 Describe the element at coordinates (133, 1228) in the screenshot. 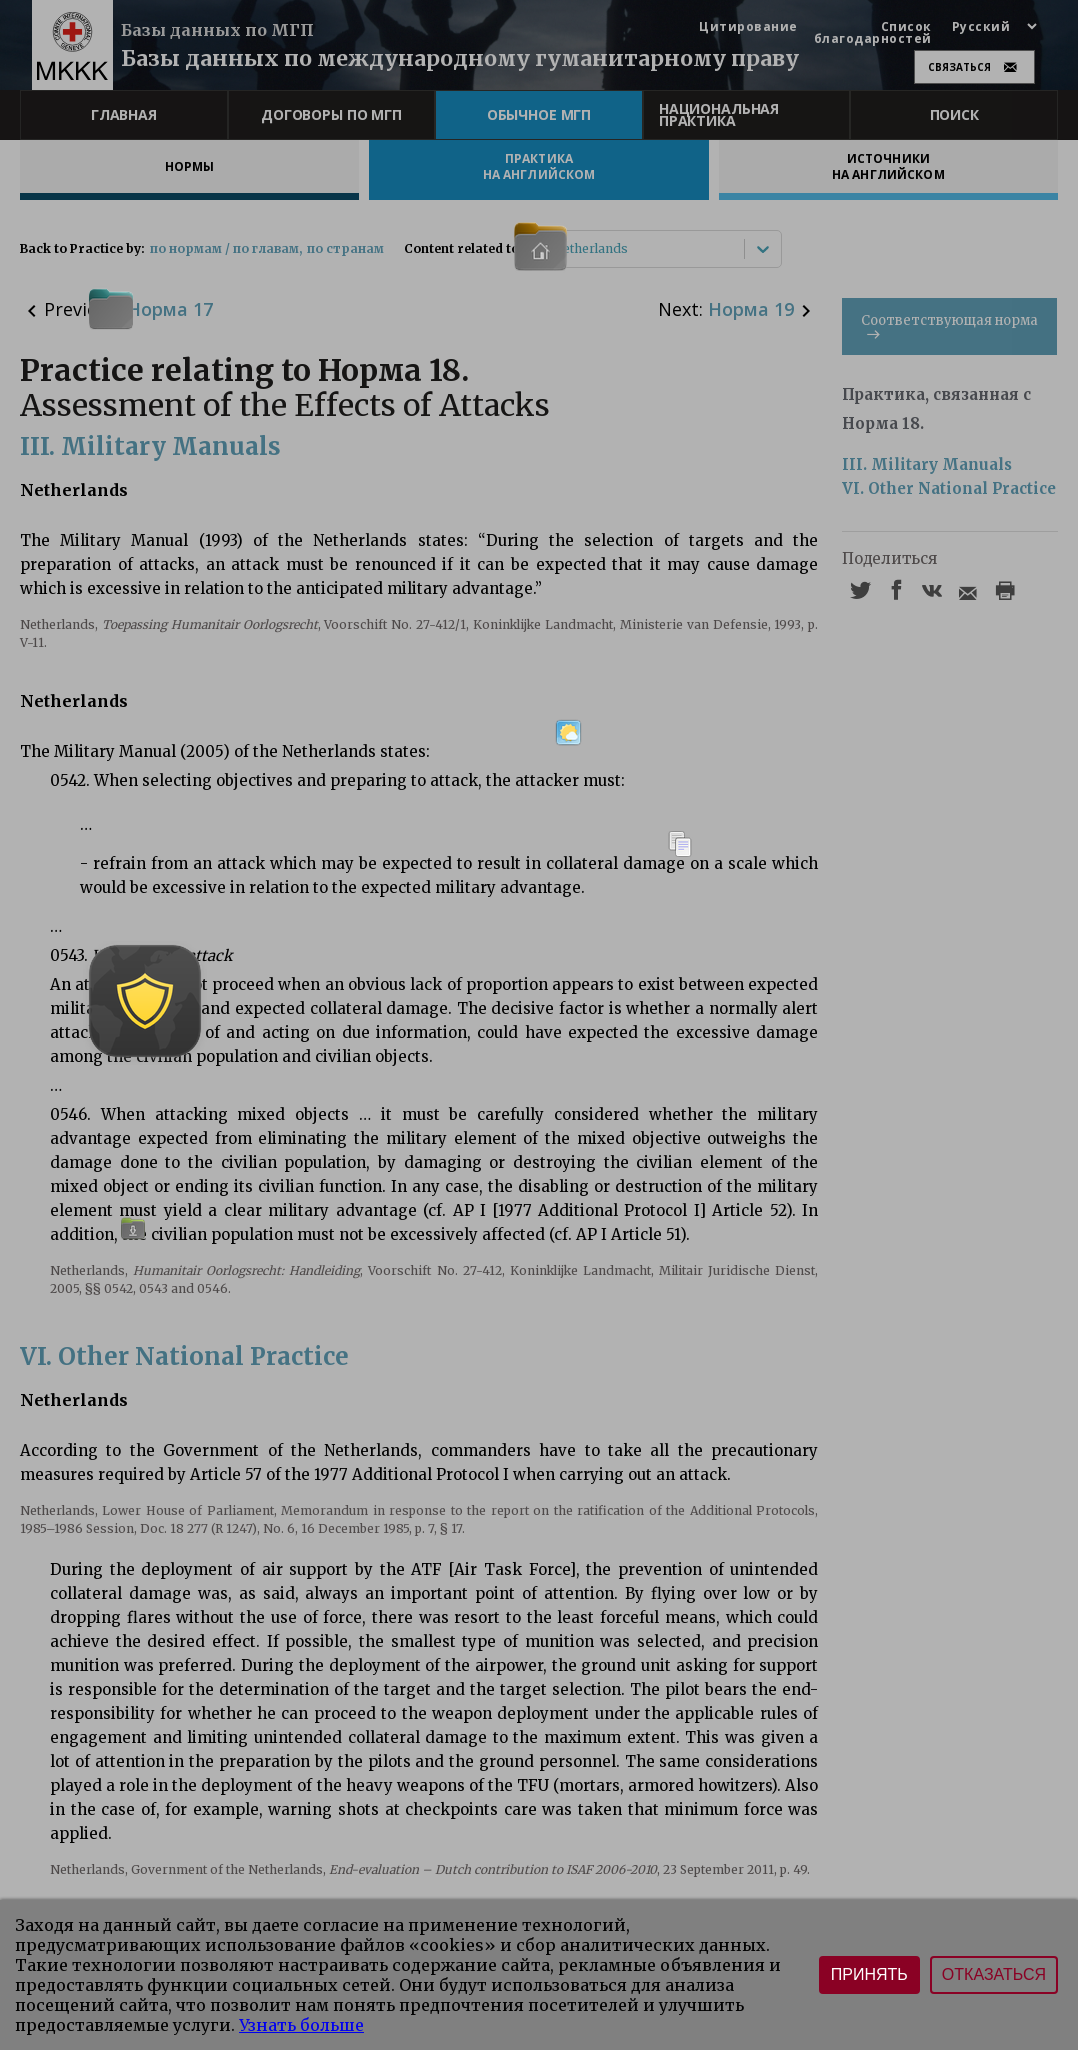

I see `open downloads folder` at that location.